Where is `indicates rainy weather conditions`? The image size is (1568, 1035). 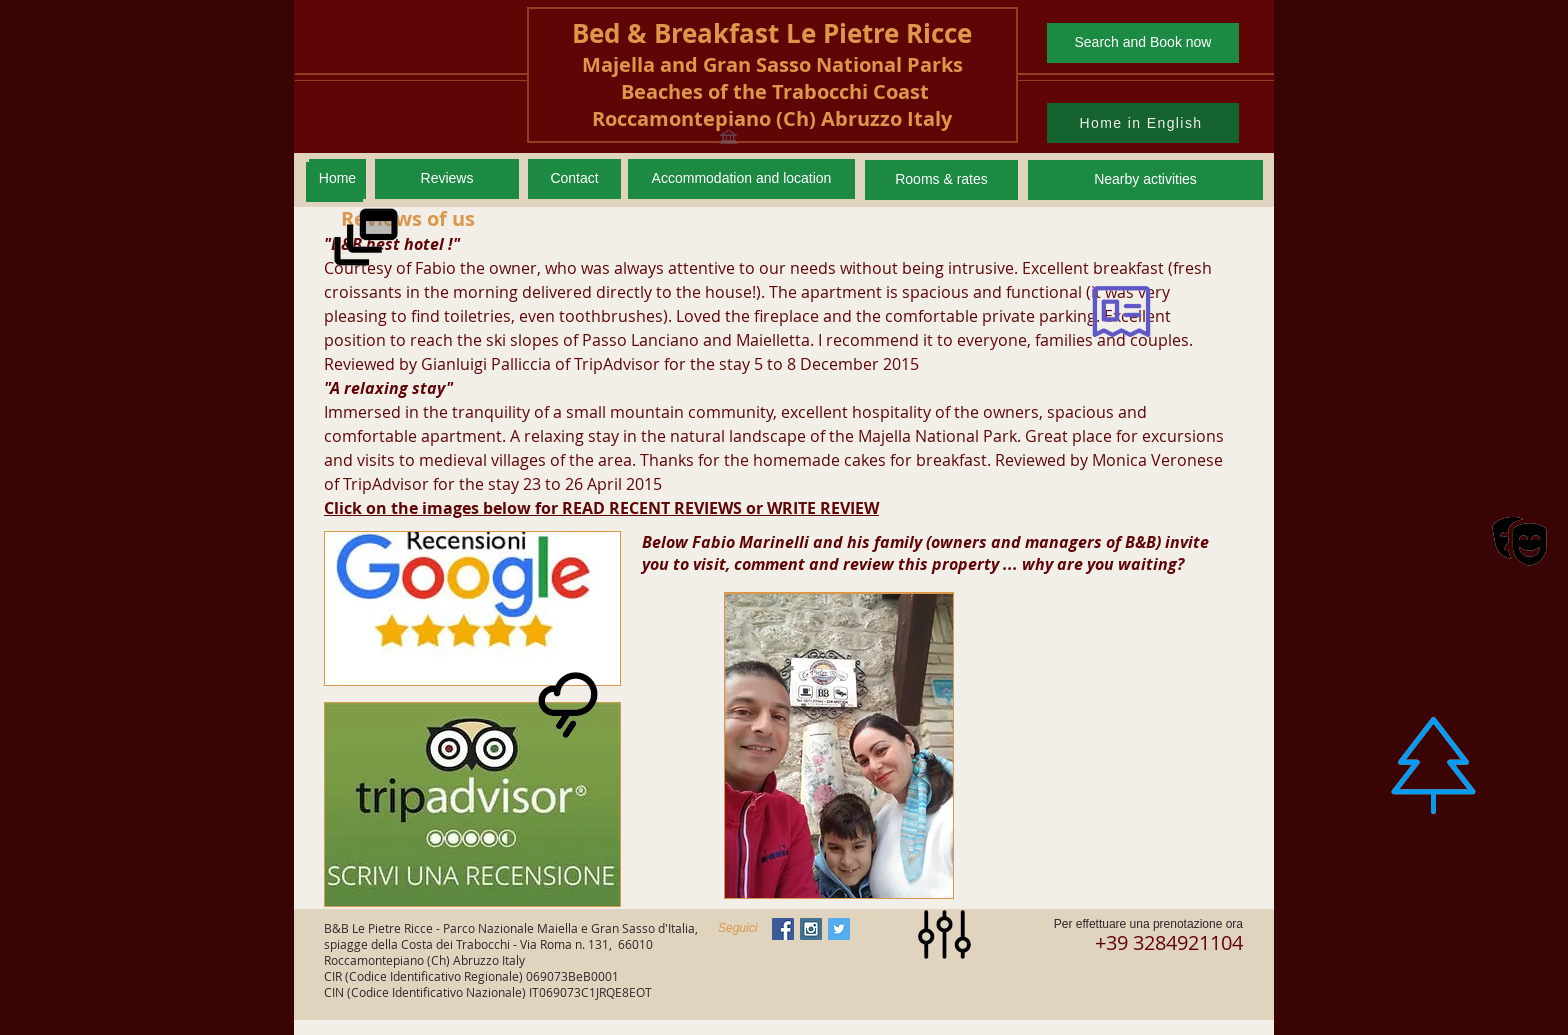
indicates rainy weather conditions is located at coordinates (568, 704).